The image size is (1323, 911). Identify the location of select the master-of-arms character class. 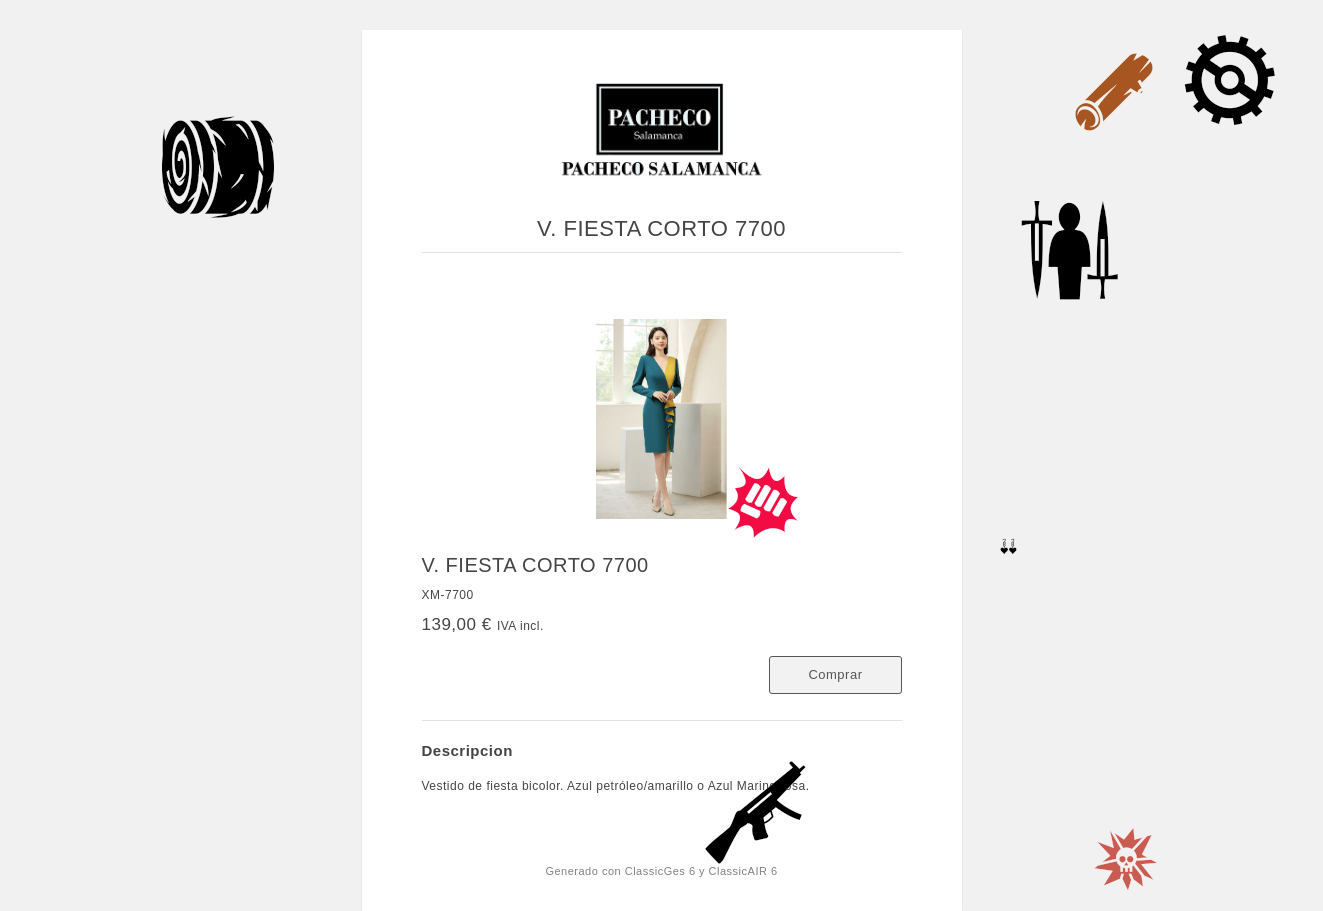
(1068, 250).